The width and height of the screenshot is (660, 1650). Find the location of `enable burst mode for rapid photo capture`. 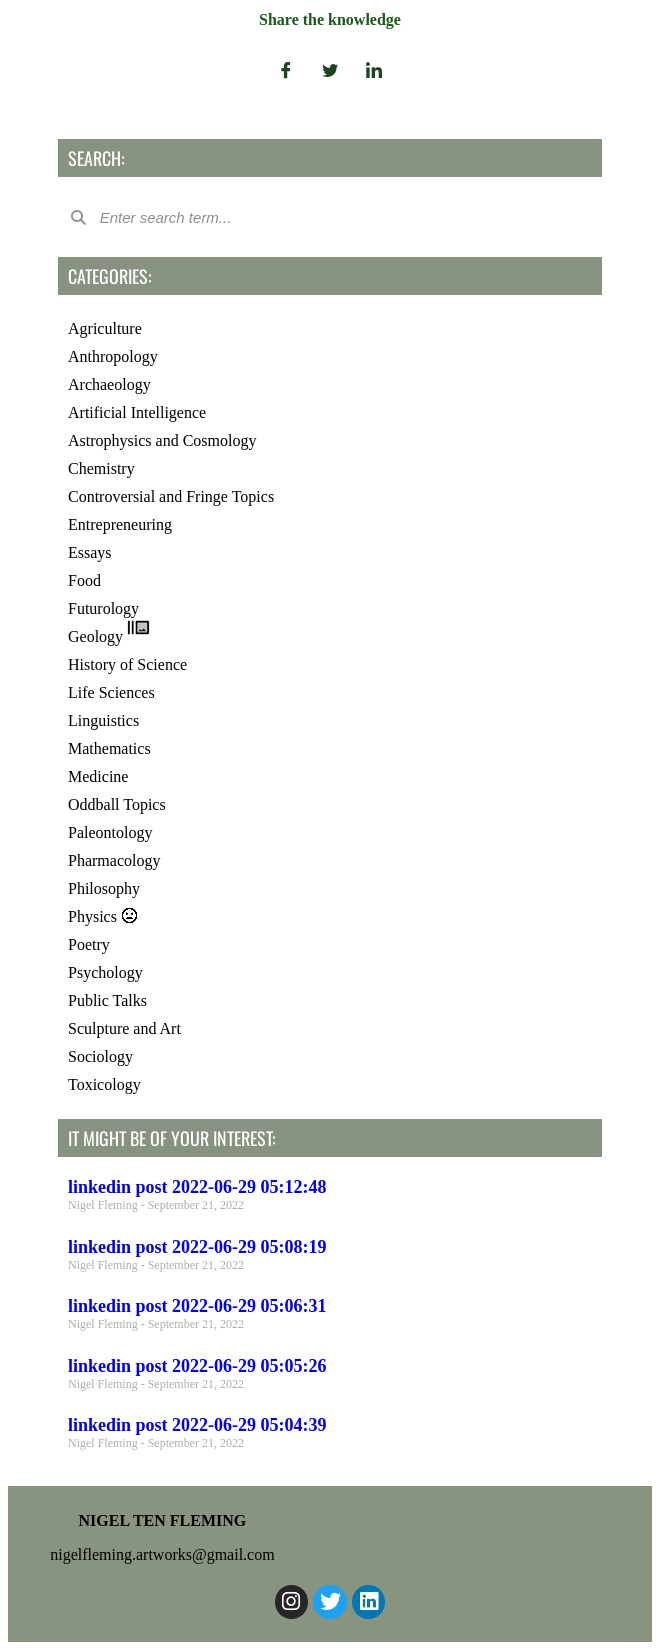

enable burst mode for rapid photo capture is located at coordinates (138, 627).